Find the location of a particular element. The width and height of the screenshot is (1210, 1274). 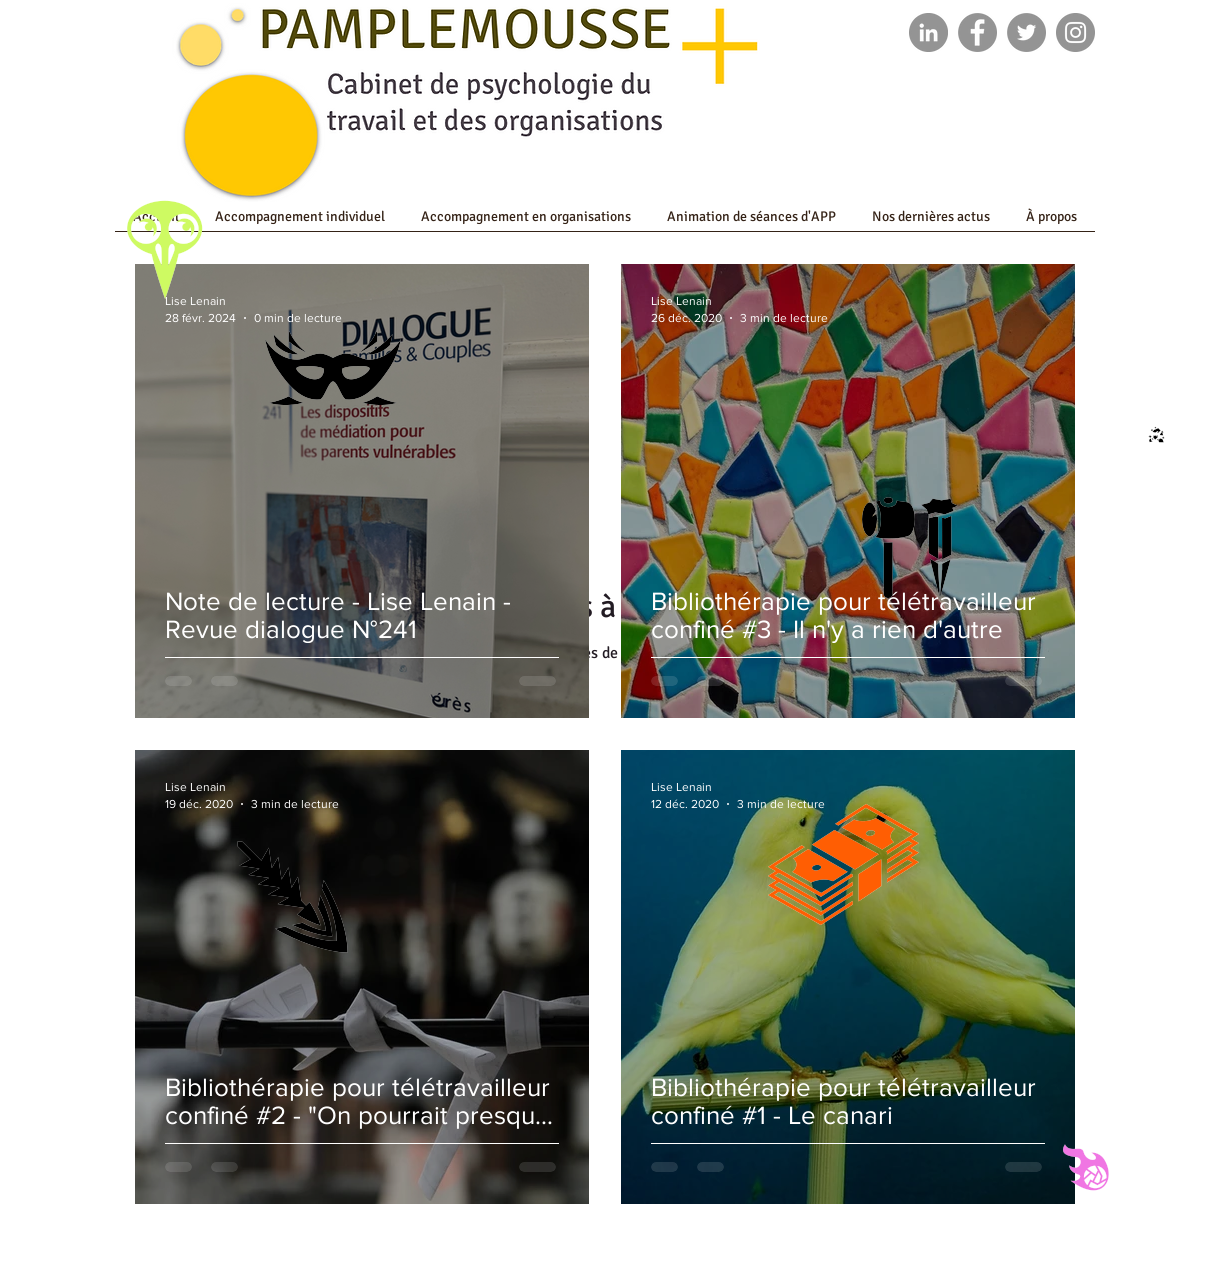

select a bird mask avatar or character is located at coordinates (165, 249).